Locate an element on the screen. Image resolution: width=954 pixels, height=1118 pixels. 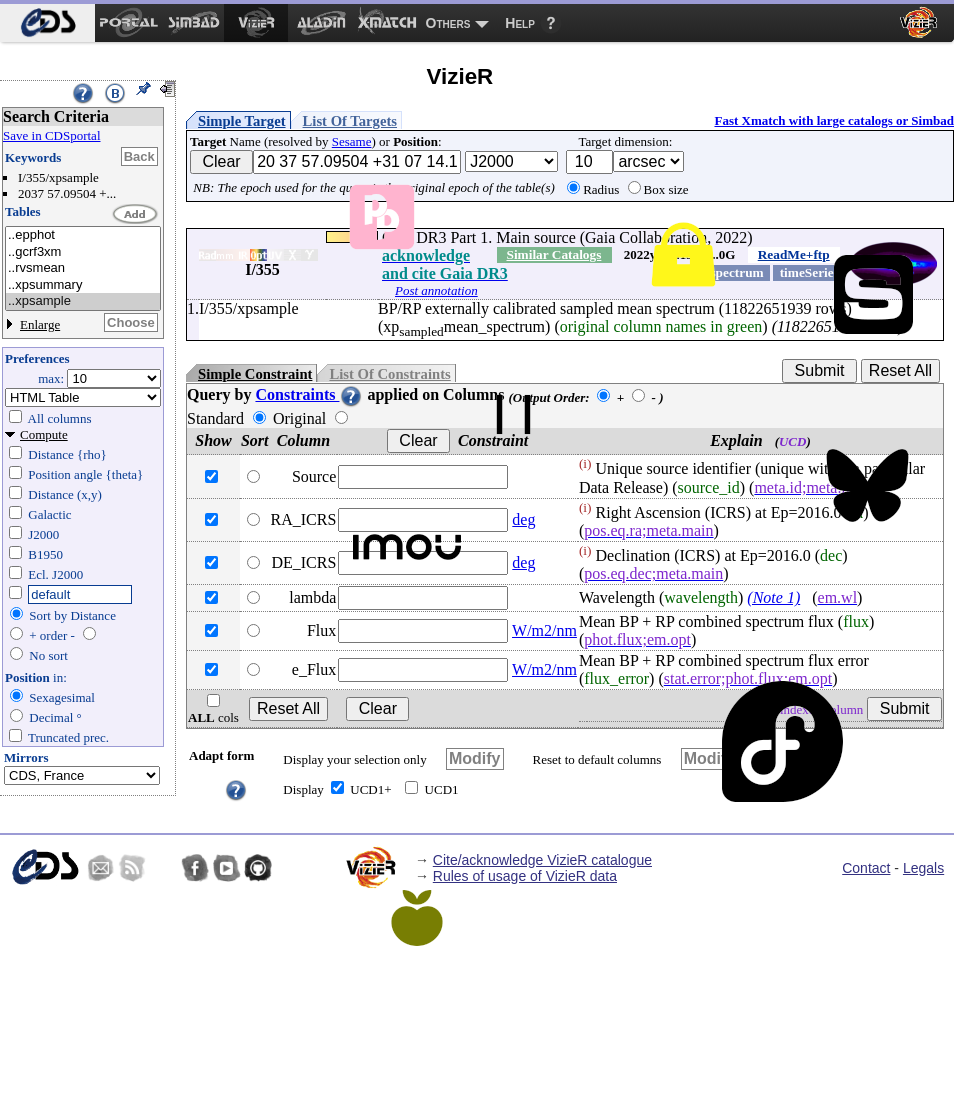
access your shopping bag is located at coordinates (683, 254).